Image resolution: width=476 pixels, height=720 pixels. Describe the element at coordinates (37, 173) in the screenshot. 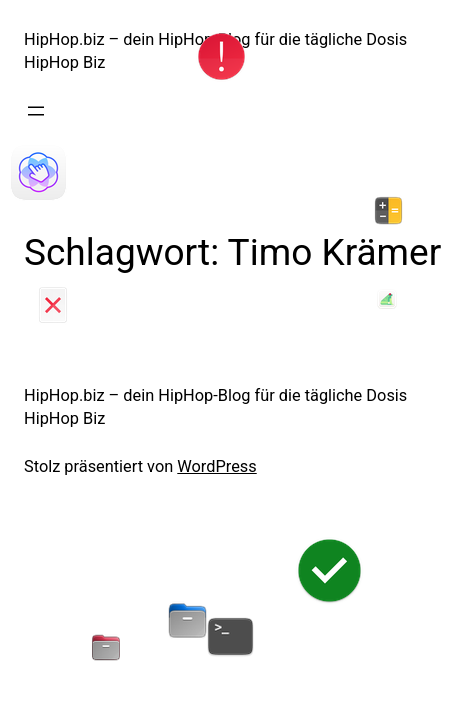

I see `open Gluon Scene Builder application` at that location.